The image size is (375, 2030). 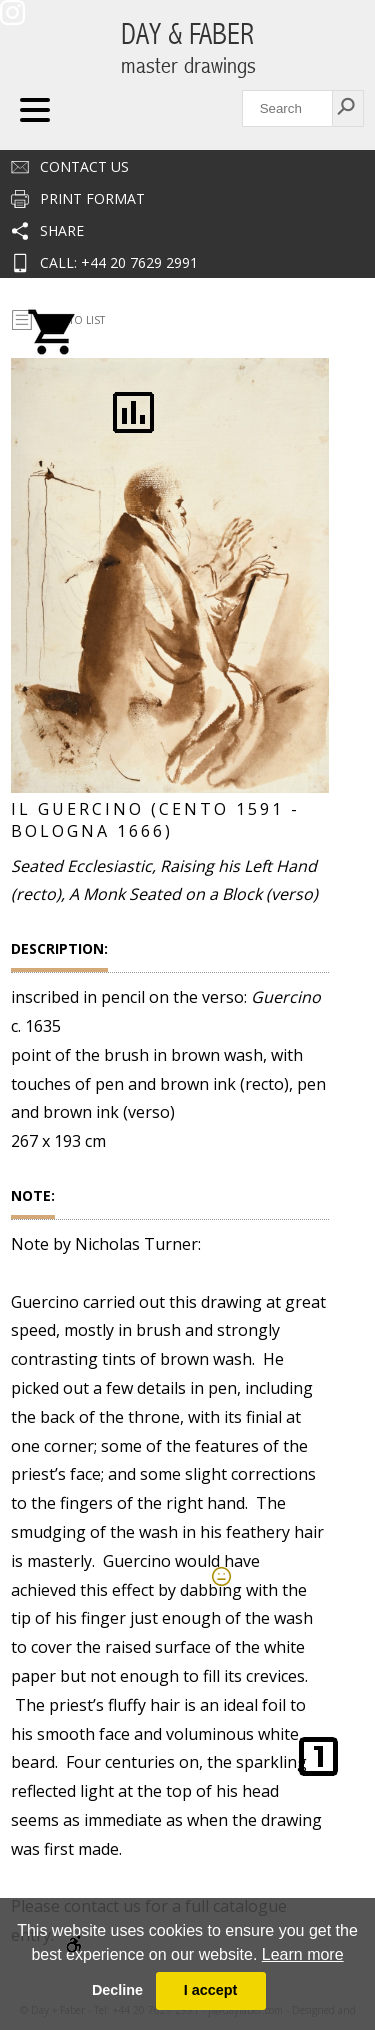 What do you see at coordinates (133, 412) in the screenshot?
I see `view analytics and reports` at bounding box center [133, 412].